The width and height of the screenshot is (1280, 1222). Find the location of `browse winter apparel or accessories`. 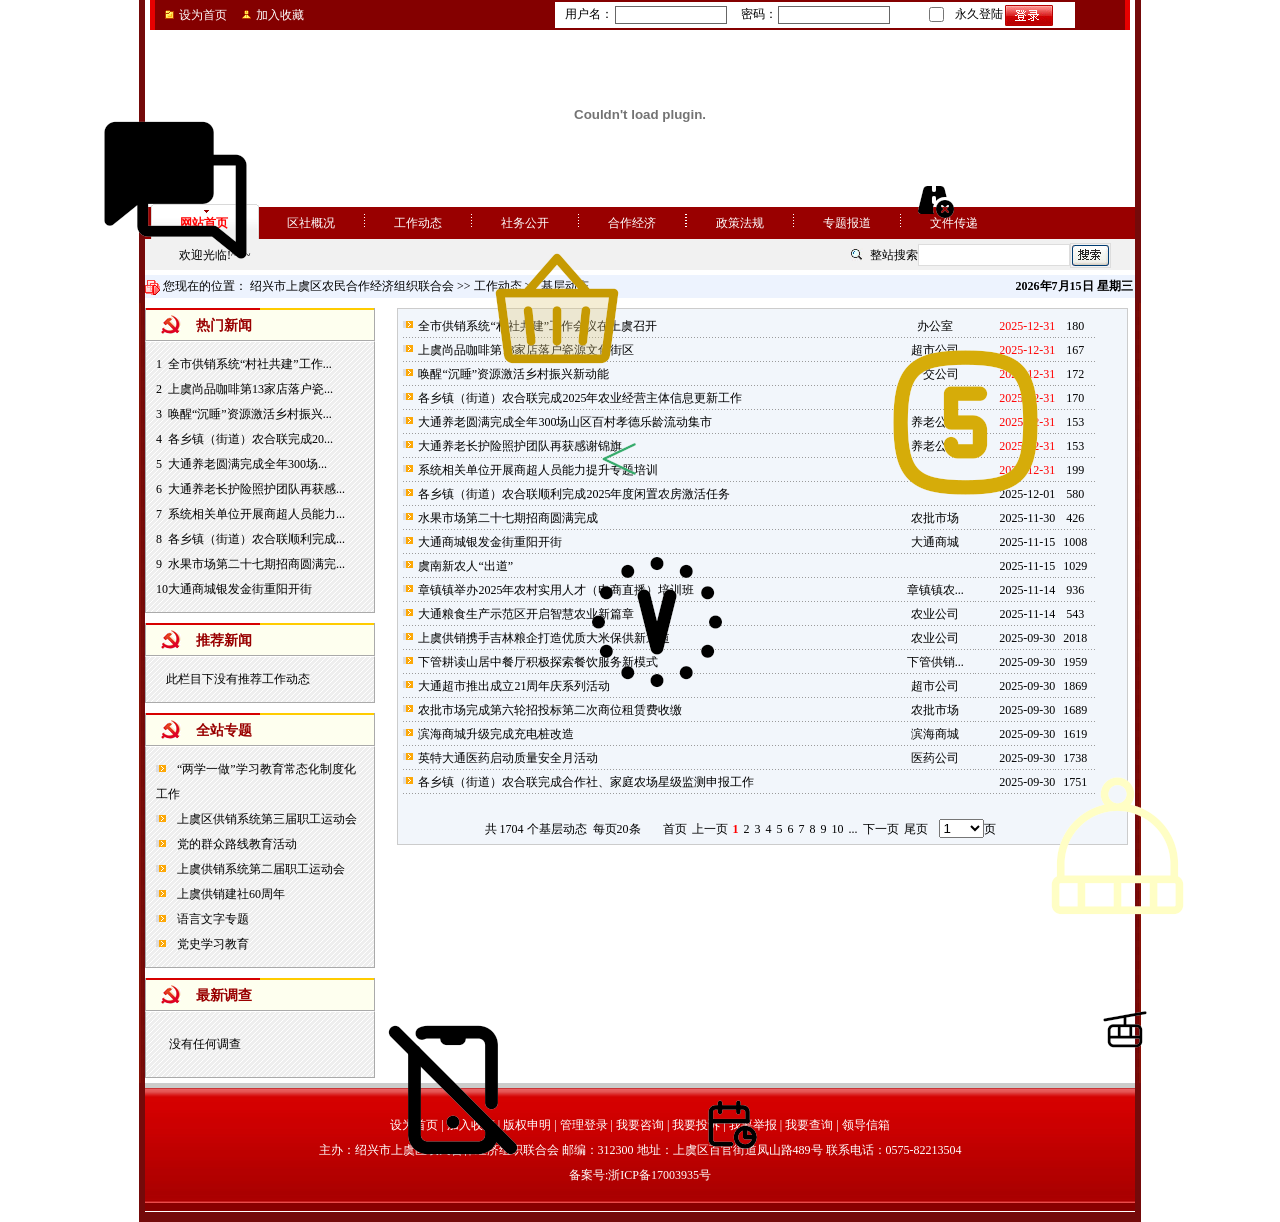

browse winter apparel or accessories is located at coordinates (1117, 853).